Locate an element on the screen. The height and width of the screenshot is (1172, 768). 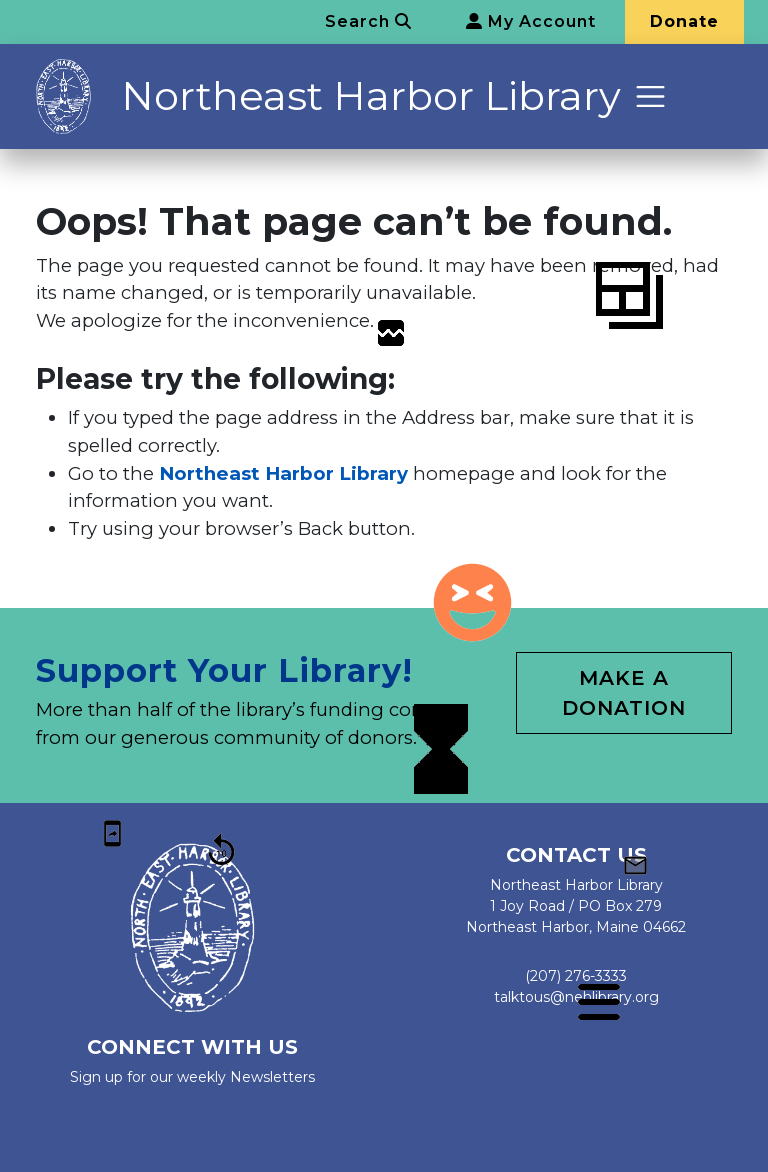
open navigation menu is located at coordinates (599, 1002).